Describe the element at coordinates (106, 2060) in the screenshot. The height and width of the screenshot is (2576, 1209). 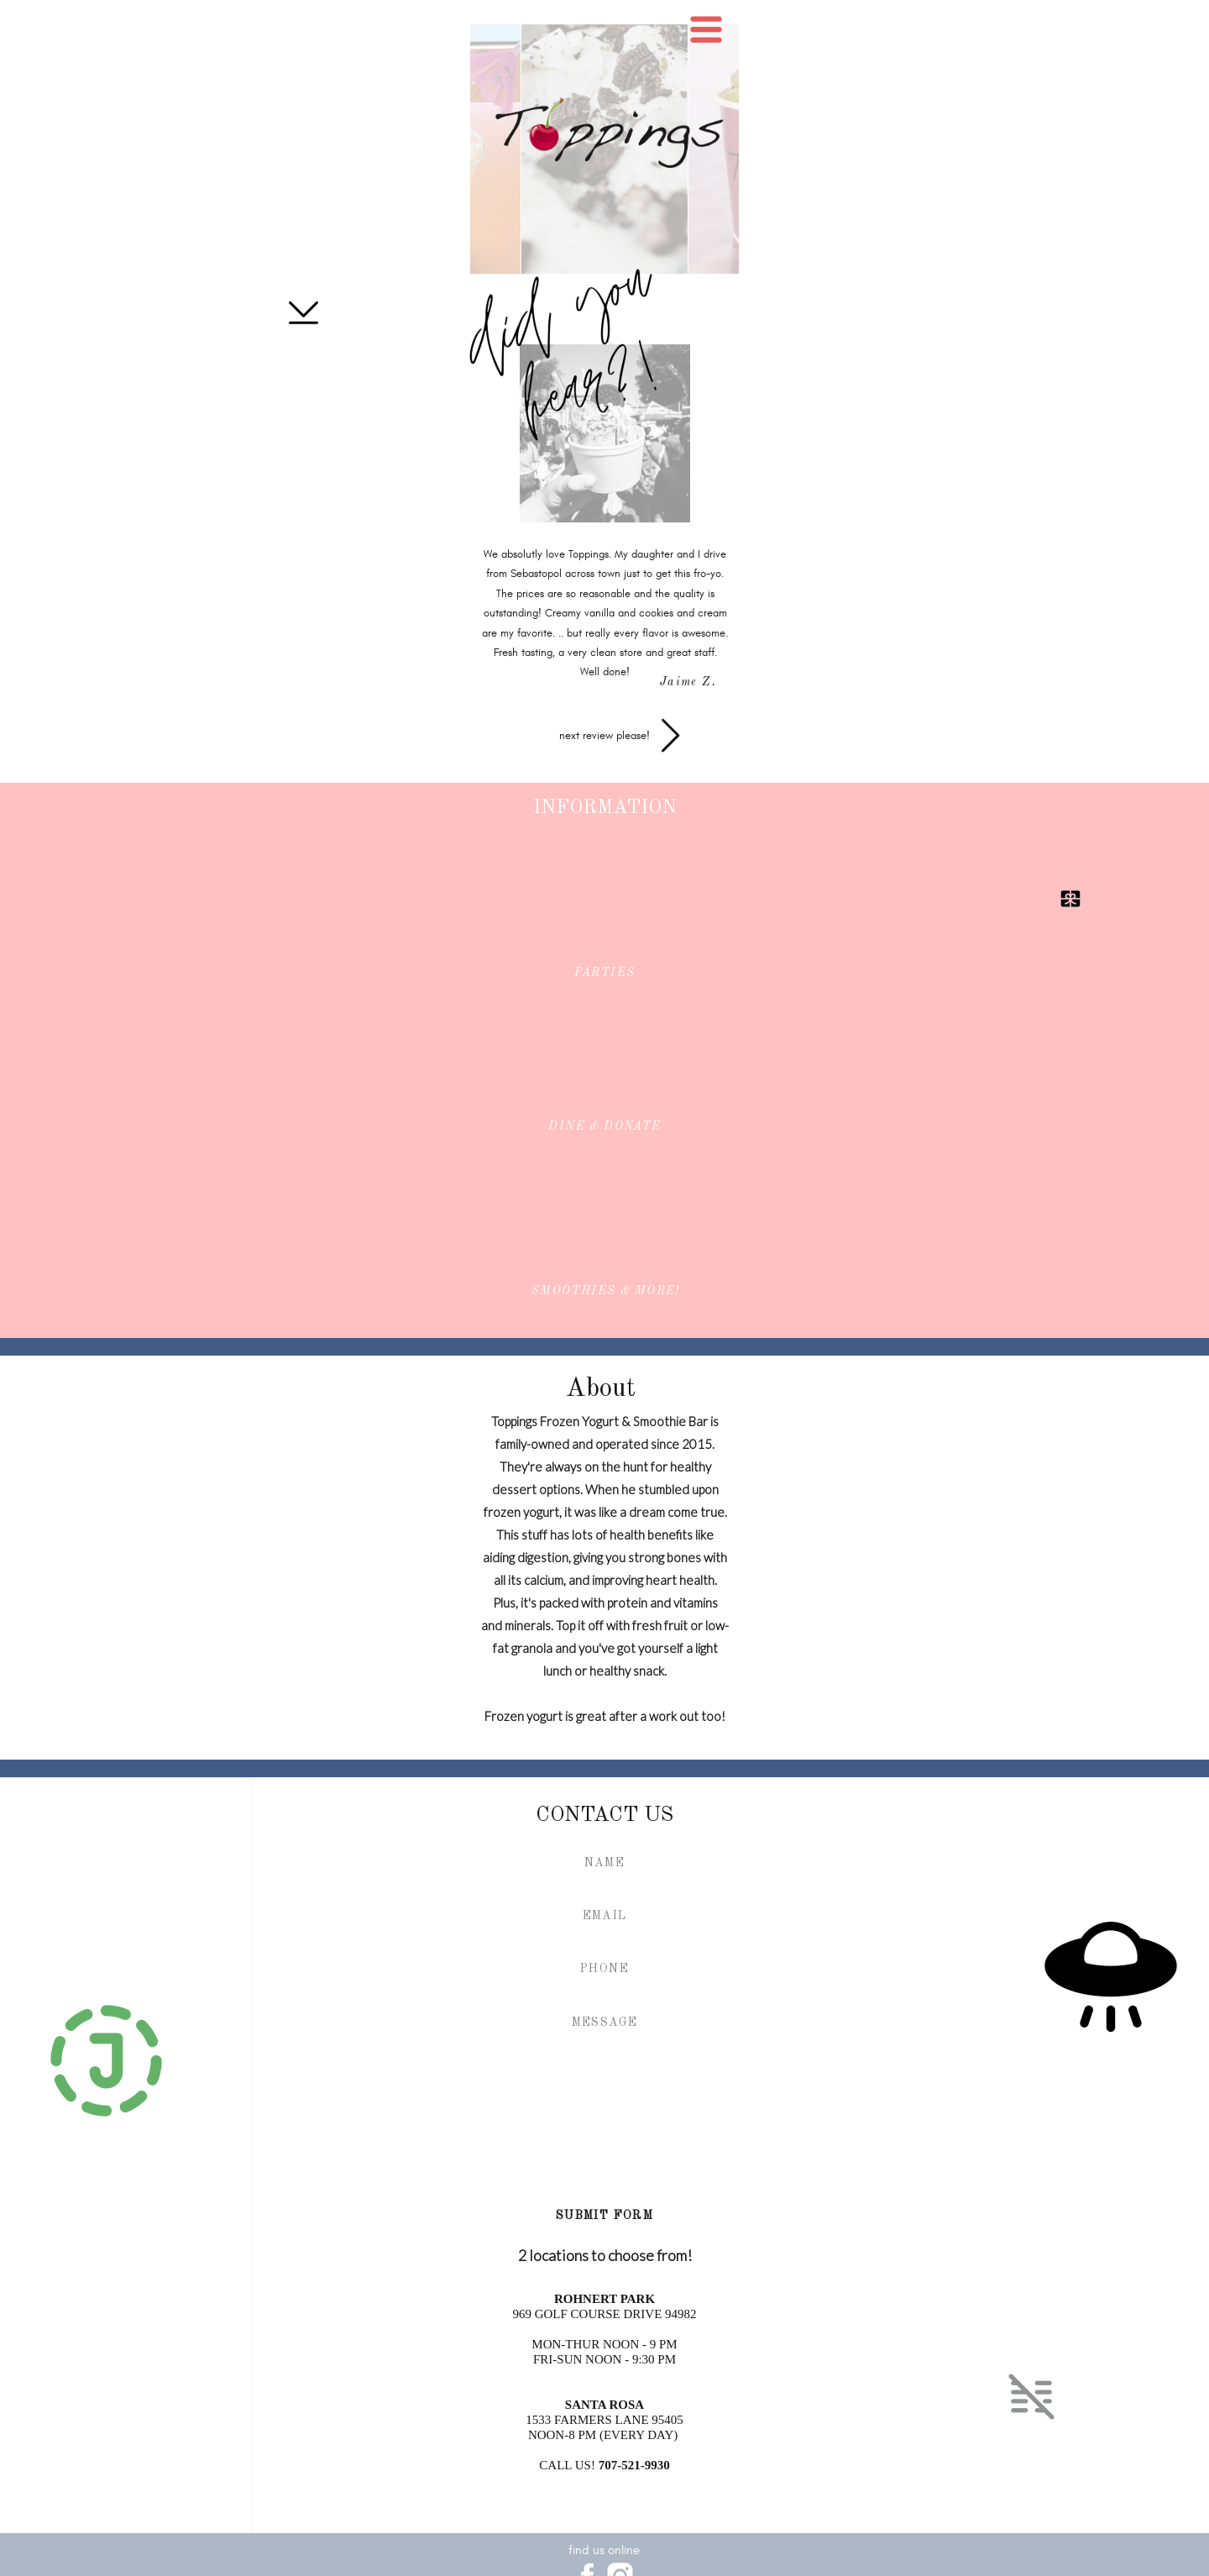
I see `indicates a pending or in-progress item labeled "J"` at that location.